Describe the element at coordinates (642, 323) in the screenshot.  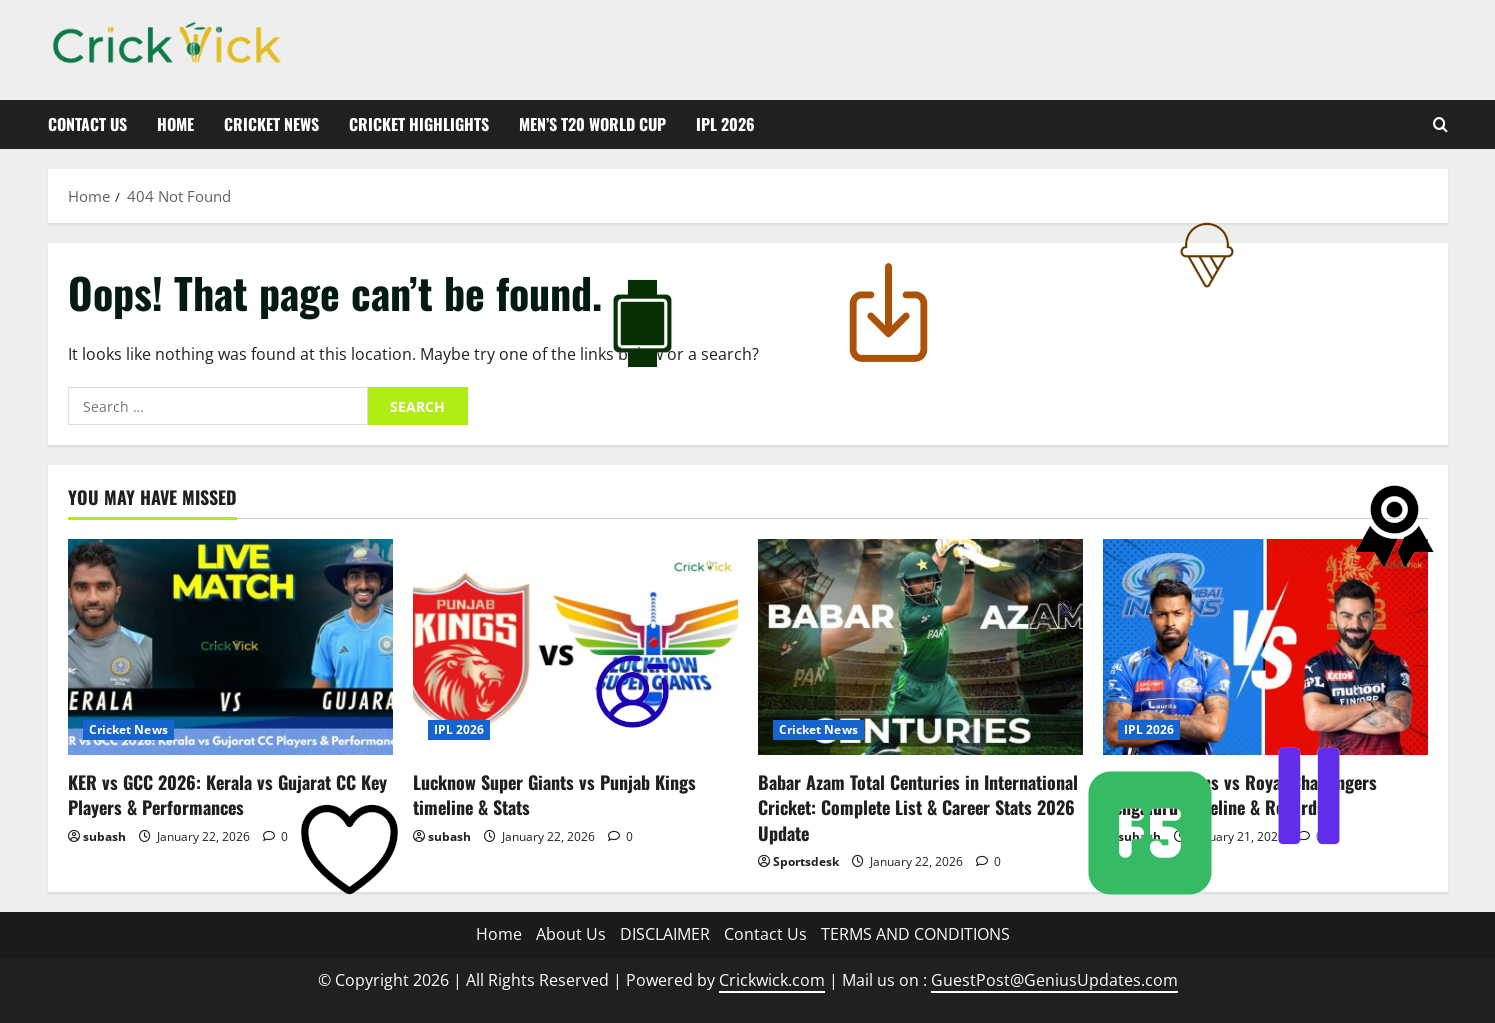
I see `access smartwatch settings or companion app` at that location.